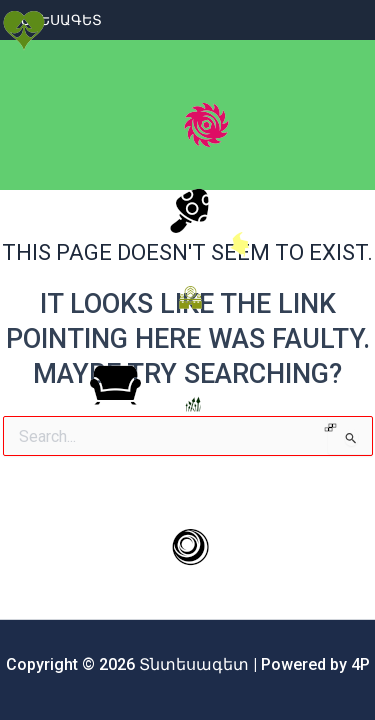 The width and height of the screenshot is (375, 720). Describe the element at coordinates (330, 427) in the screenshot. I see `tetris-style block piece in a game interface` at that location.